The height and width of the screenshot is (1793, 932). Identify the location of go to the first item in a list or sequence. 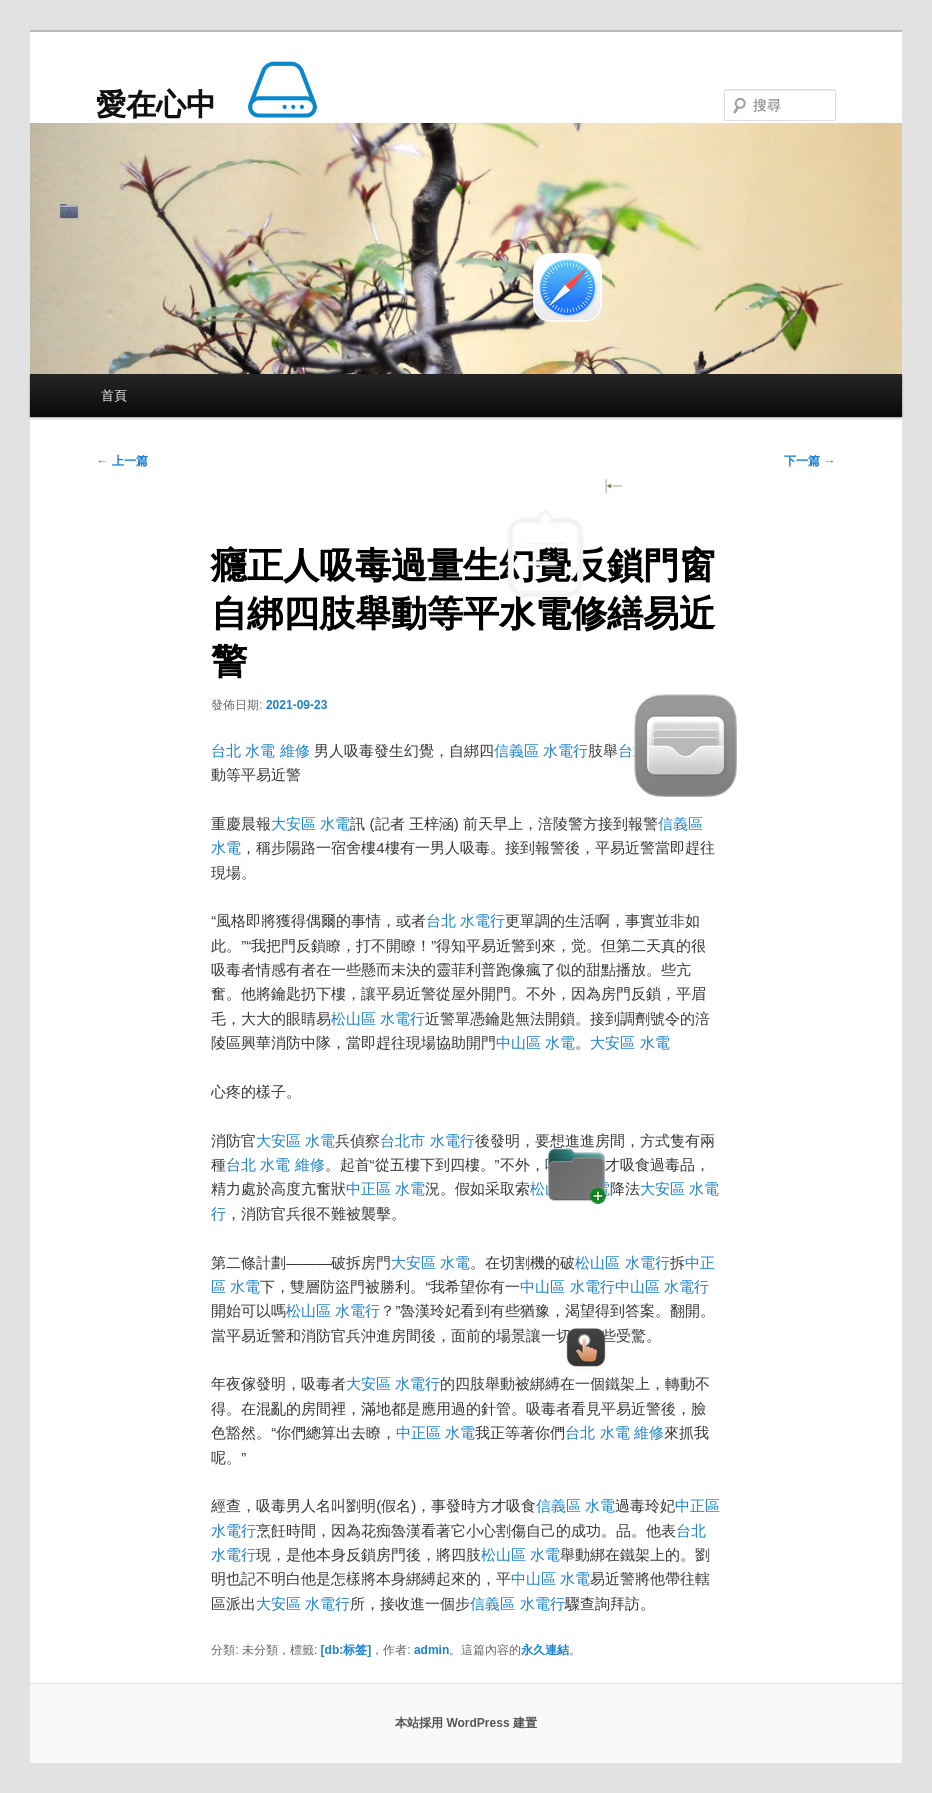
(614, 486).